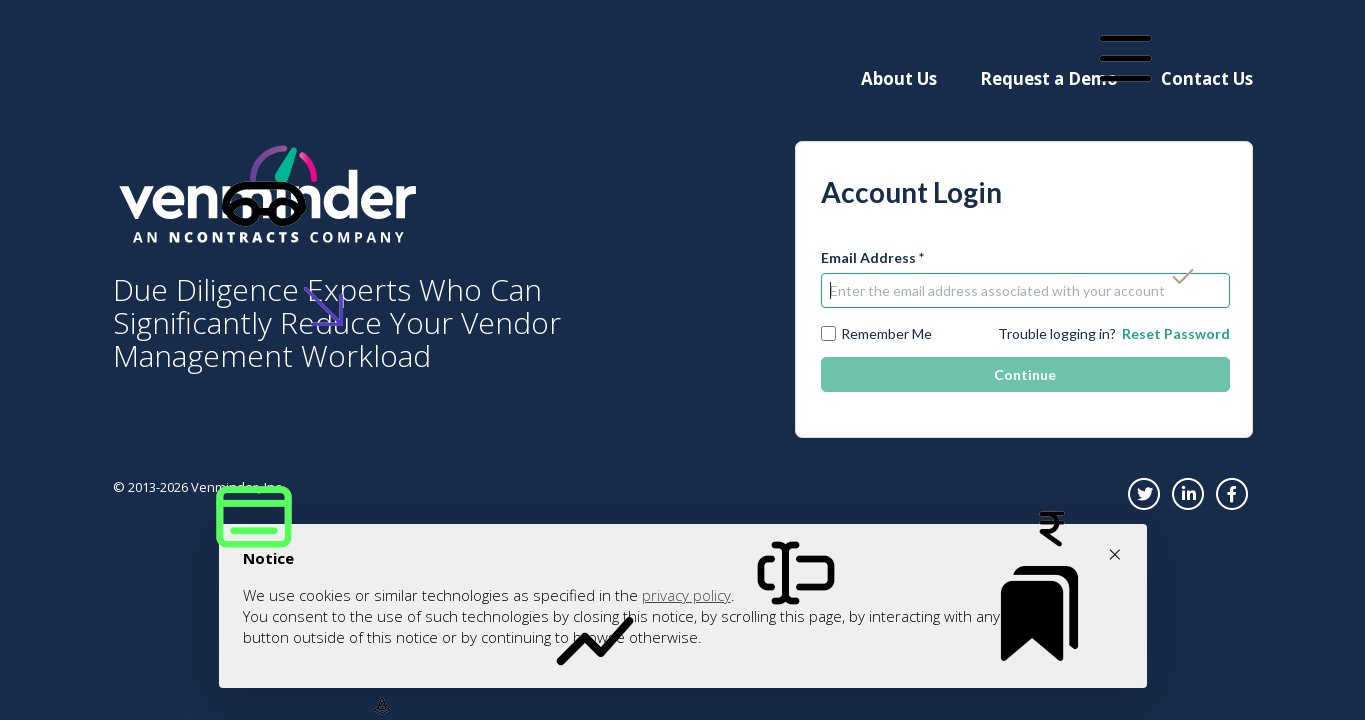  I want to click on access the dock or taskbar, so click(254, 517).